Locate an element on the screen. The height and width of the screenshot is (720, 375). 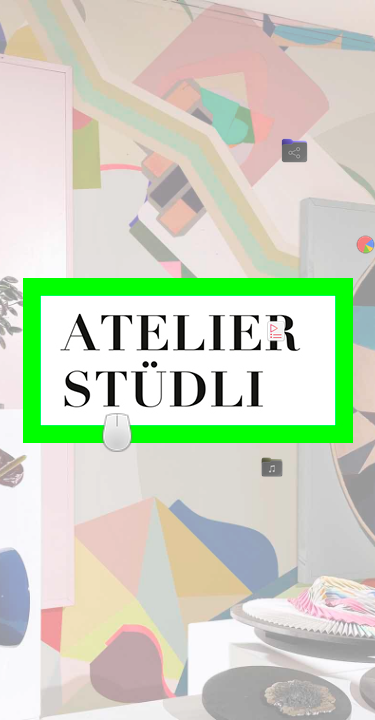
open your music folder is located at coordinates (272, 467).